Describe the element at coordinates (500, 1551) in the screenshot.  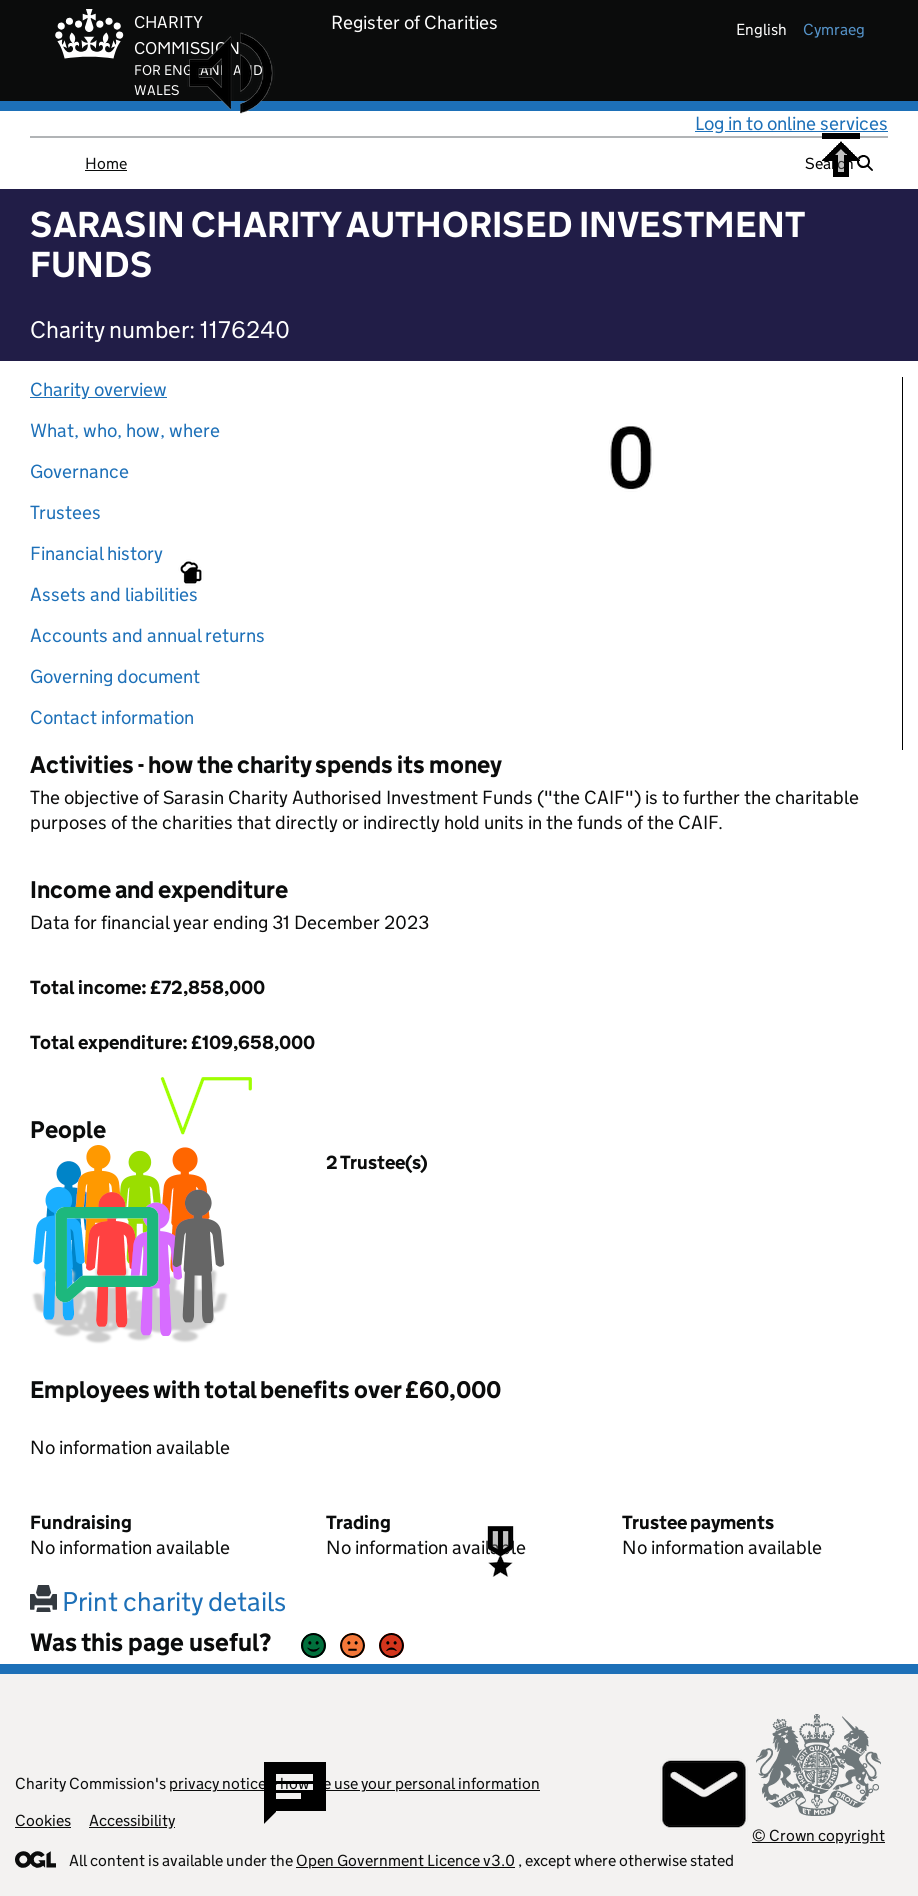
I see `view achievements or badges earned` at that location.